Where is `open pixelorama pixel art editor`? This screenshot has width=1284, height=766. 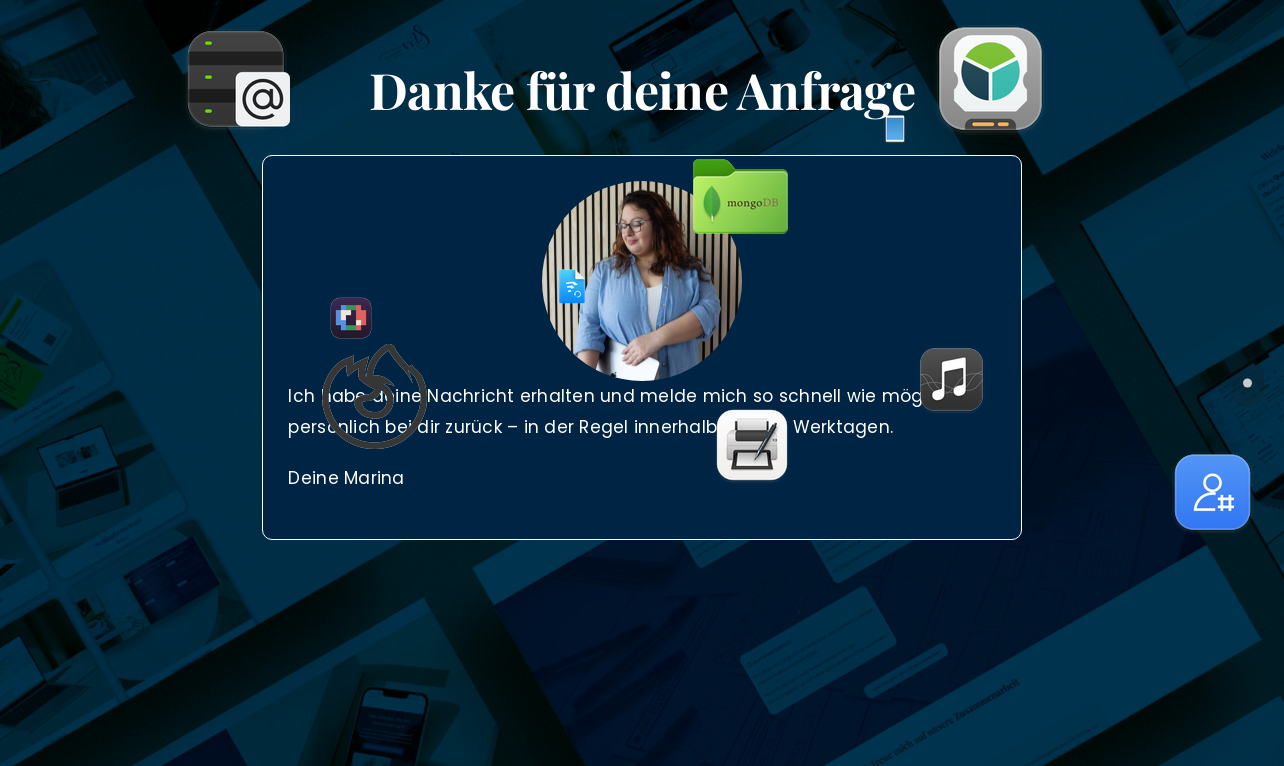 open pixelorama pixel art editor is located at coordinates (351, 318).